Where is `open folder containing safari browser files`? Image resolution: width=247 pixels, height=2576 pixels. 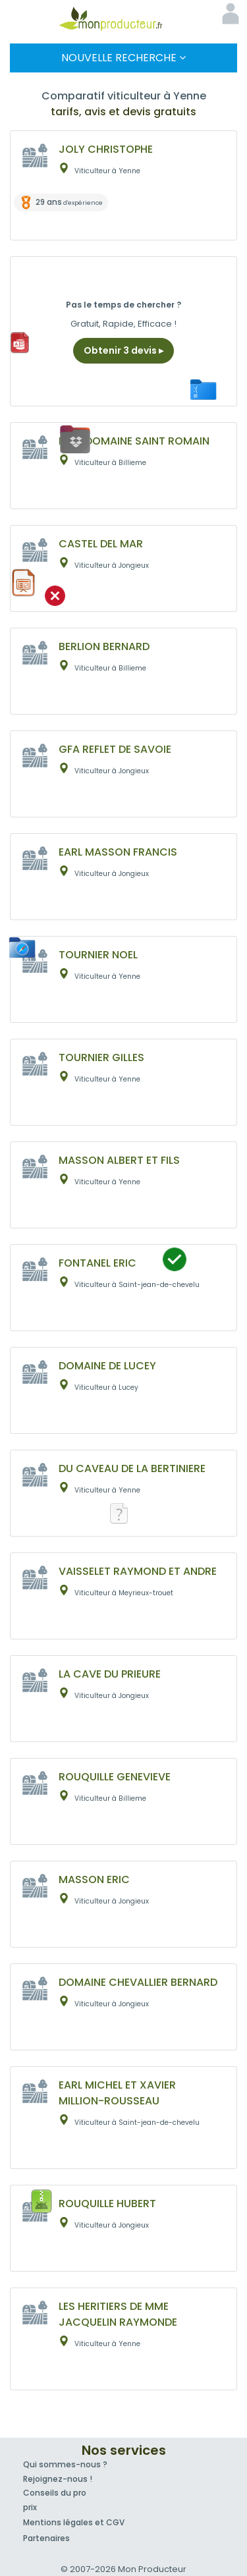
open folder containing safari browser files is located at coordinates (22, 948).